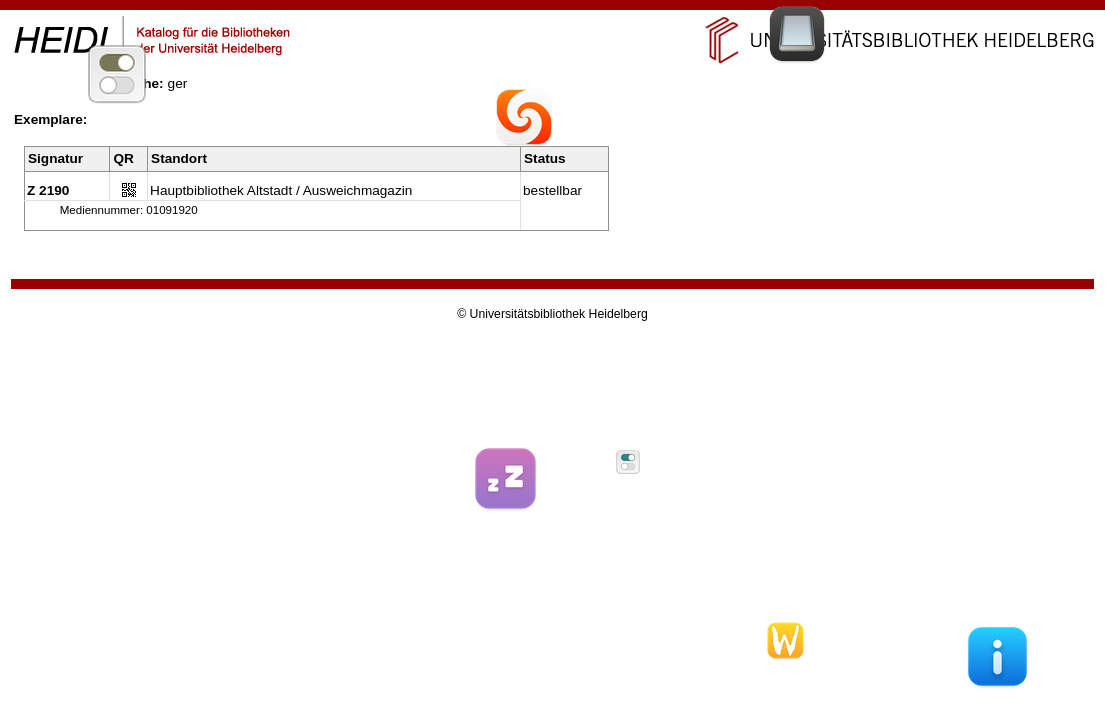 The width and height of the screenshot is (1105, 720). What do you see at coordinates (785, 640) in the screenshot?
I see `open the wayland display server application` at bounding box center [785, 640].